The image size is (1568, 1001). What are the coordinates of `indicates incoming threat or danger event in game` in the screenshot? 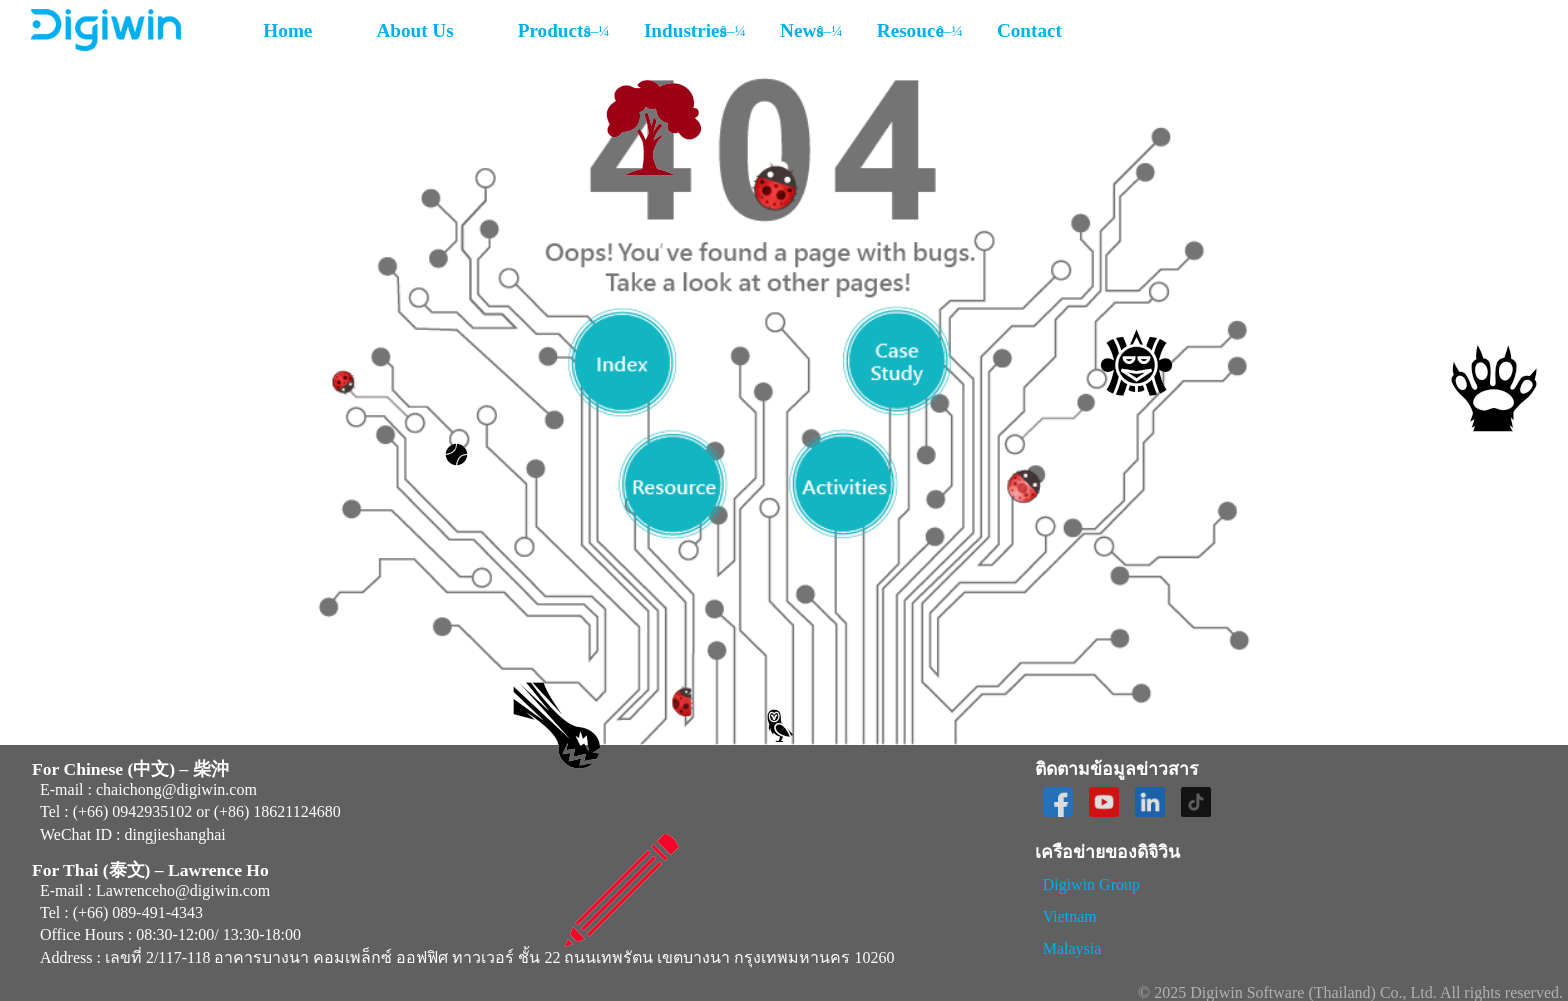 It's located at (557, 726).